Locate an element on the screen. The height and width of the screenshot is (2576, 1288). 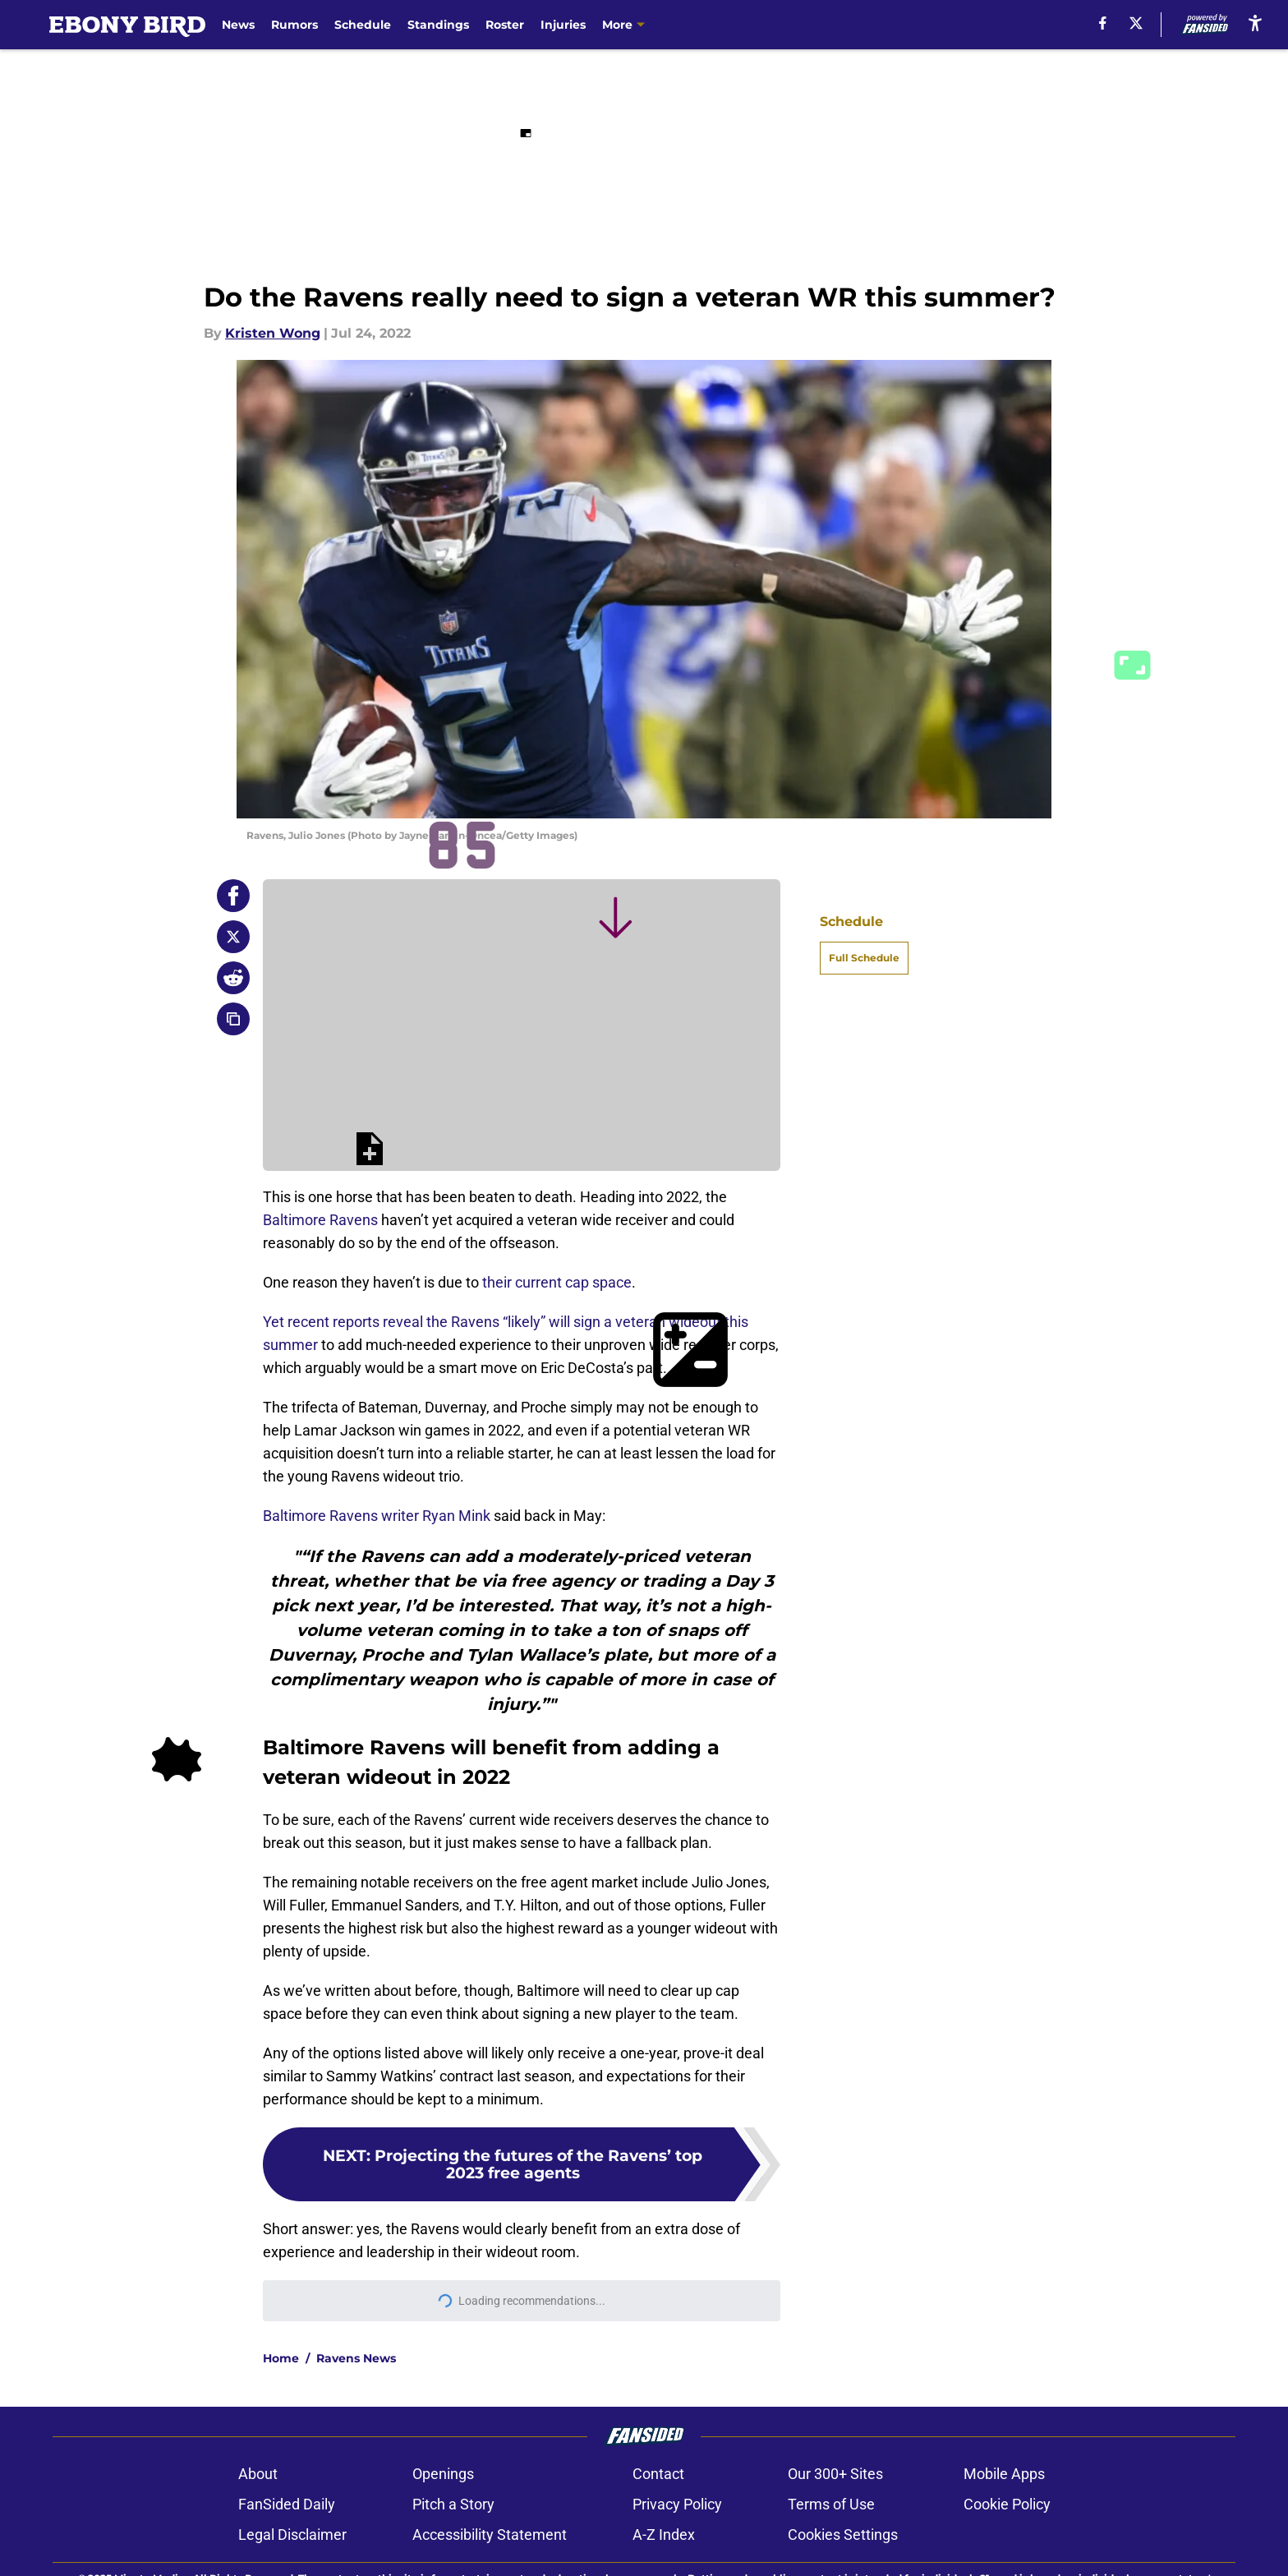
adjust image or video aspect ratio is located at coordinates (1132, 665).